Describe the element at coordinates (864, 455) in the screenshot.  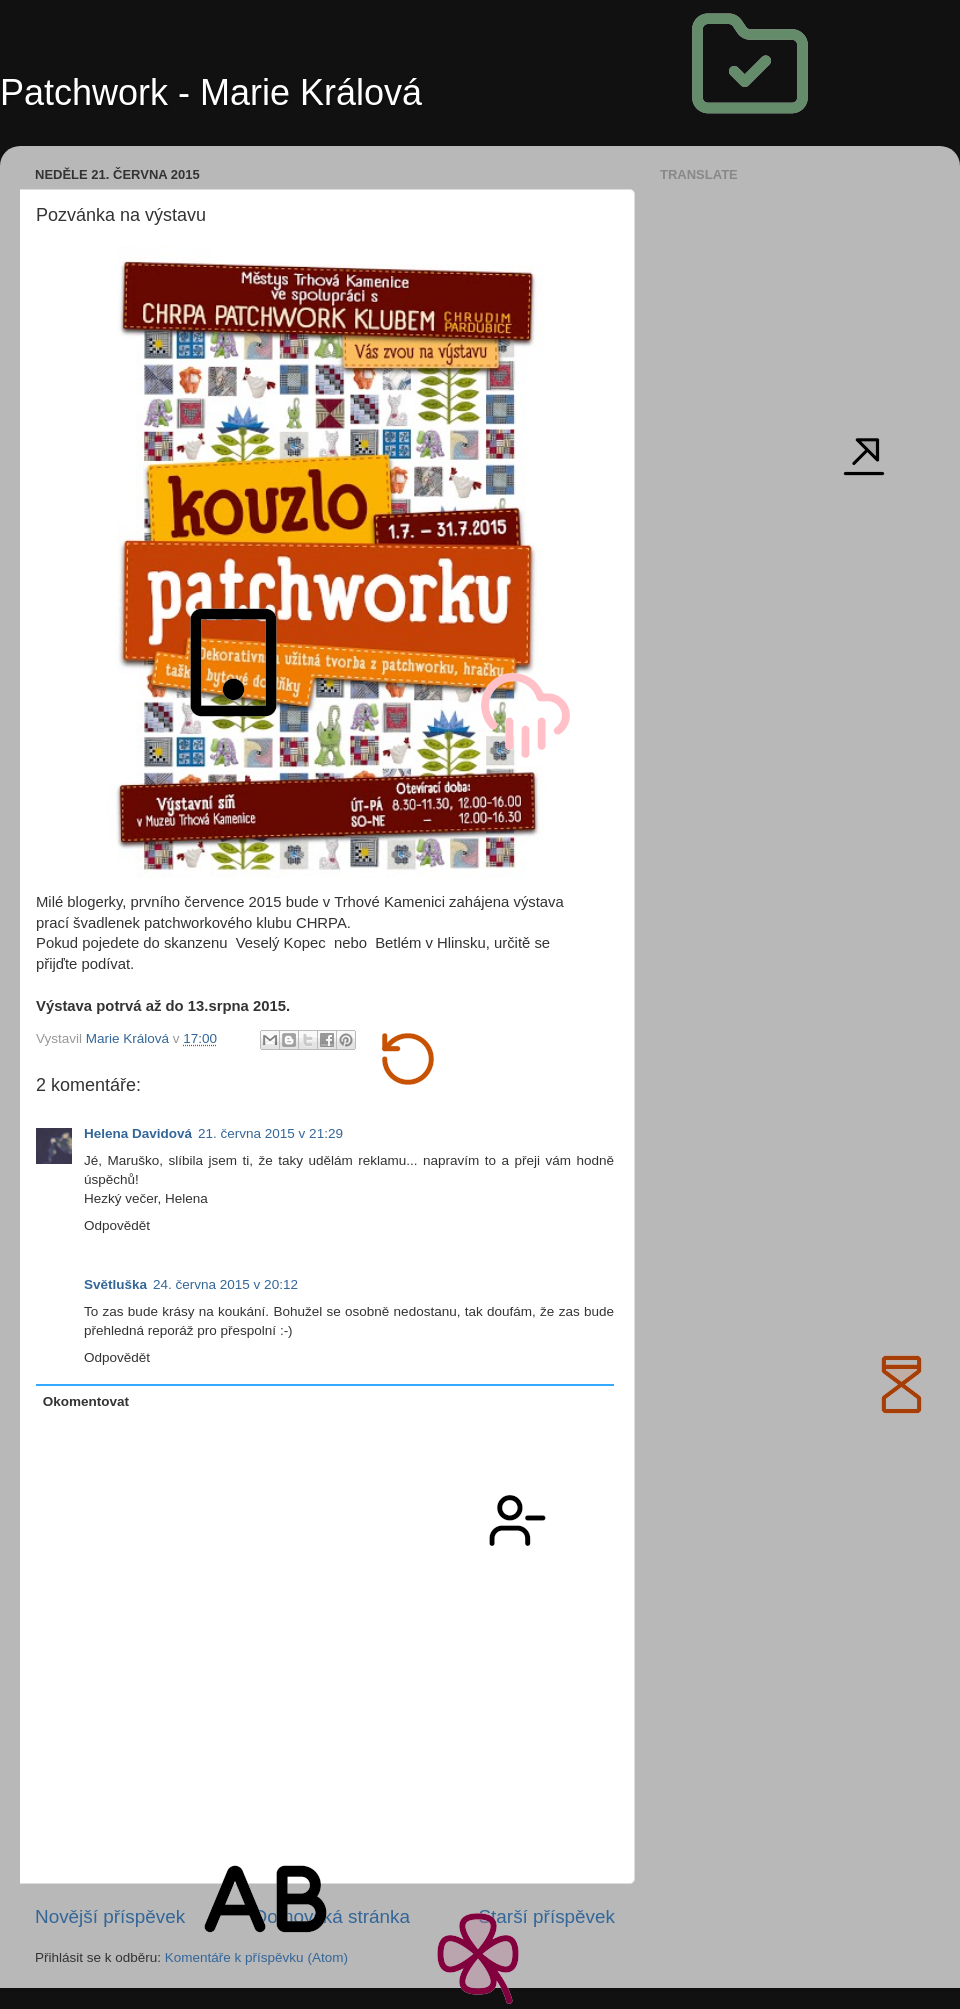
I see `open link in new window or tab` at that location.